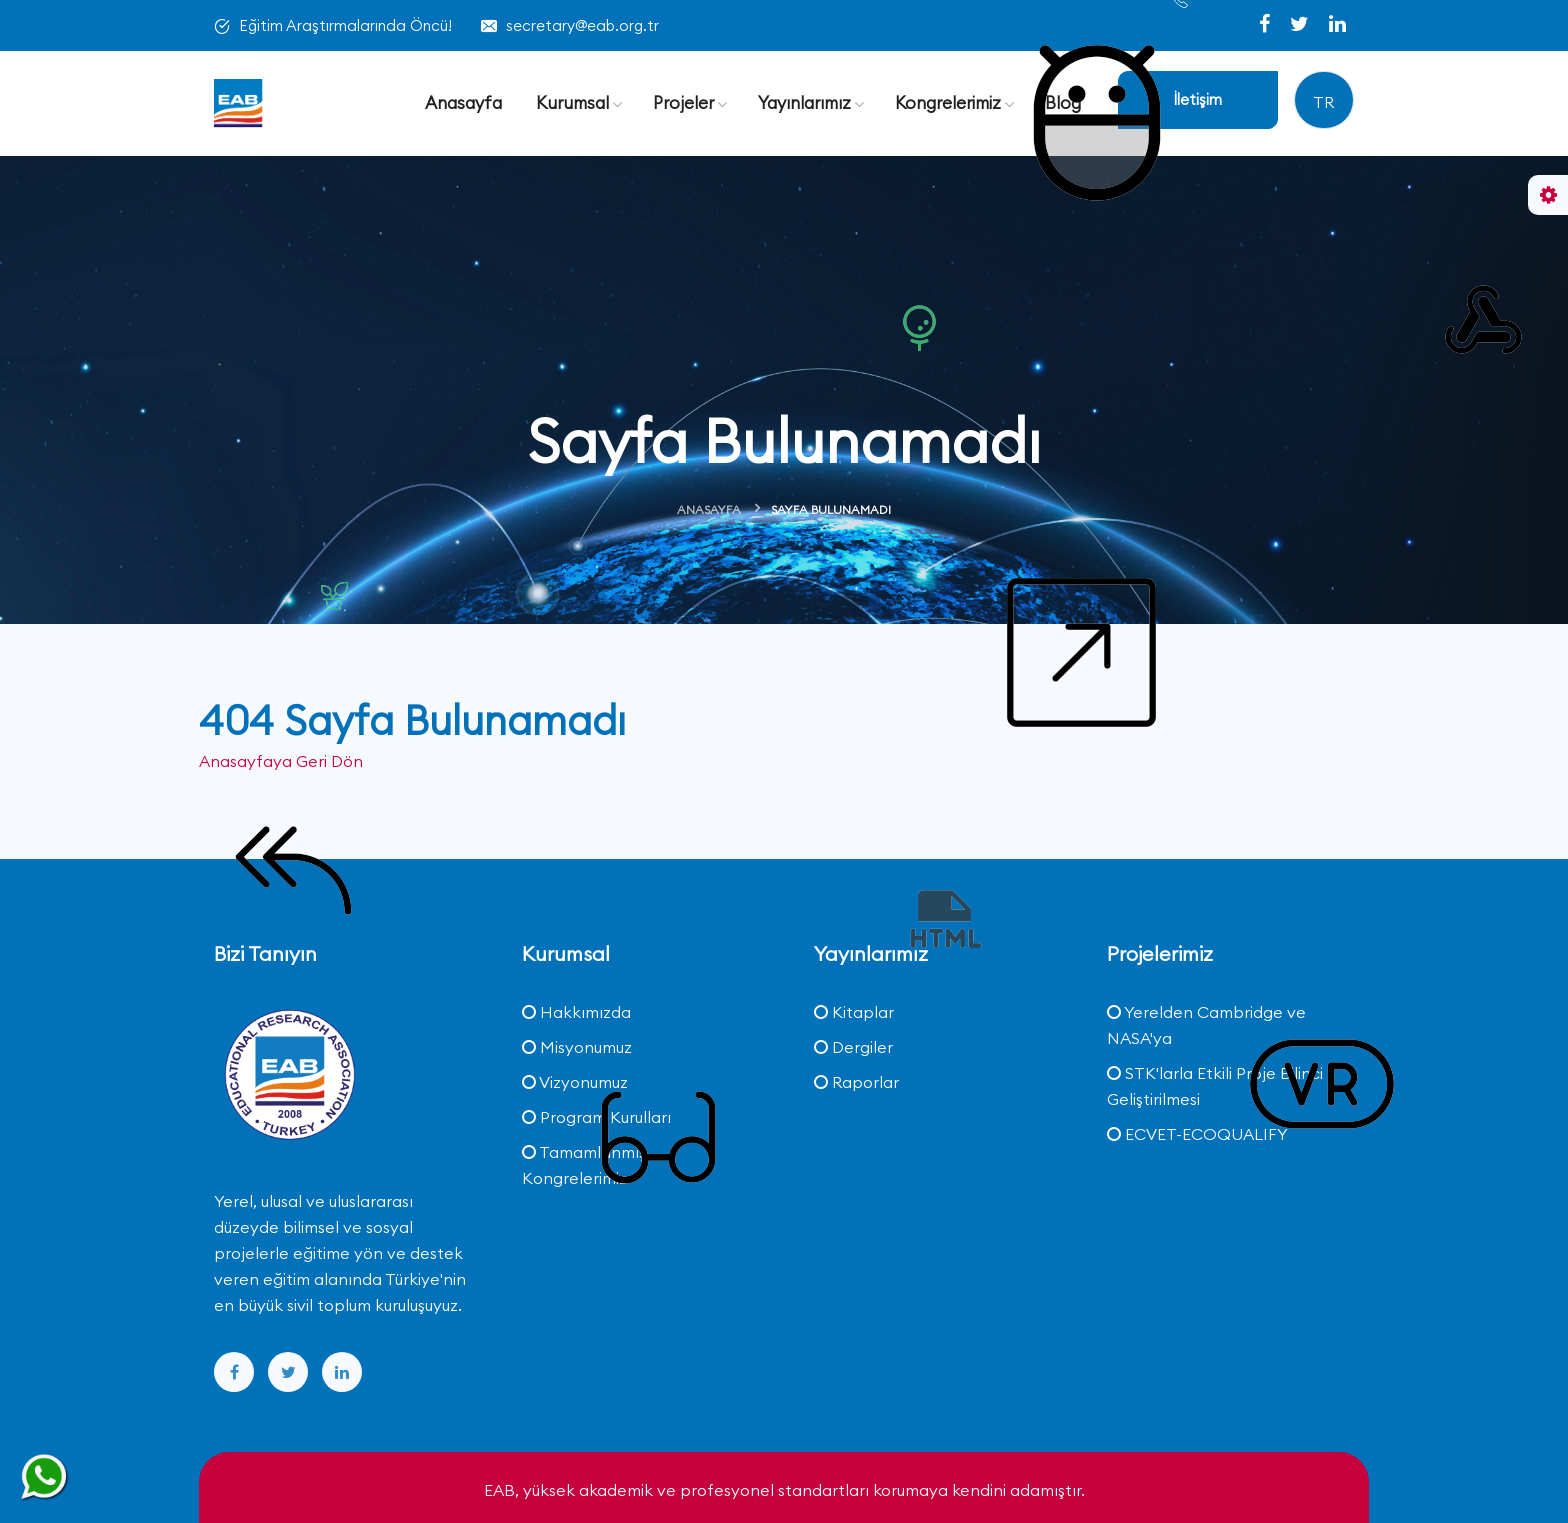 The image size is (1568, 1523). What do you see at coordinates (1322, 1084) in the screenshot?
I see `access virtual reality mode or settings` at bounding box center [1322, 1084].